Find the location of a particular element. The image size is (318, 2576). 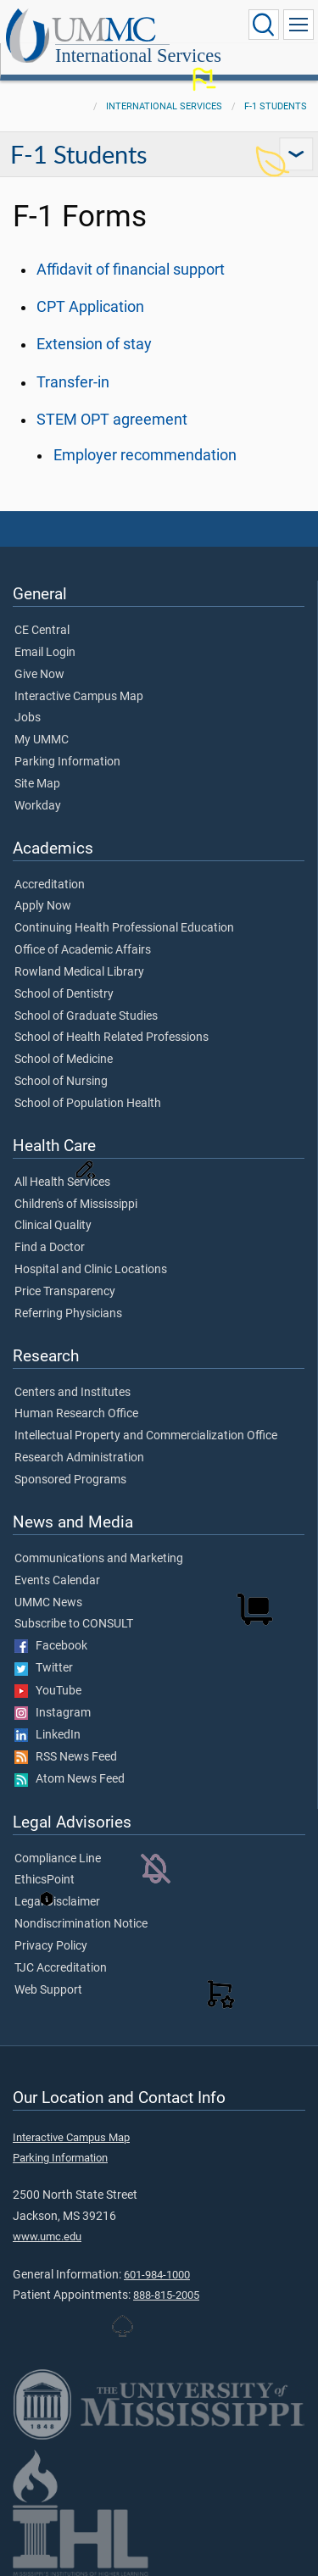

playing cards or card game category is located at coordinates (122, 2326).